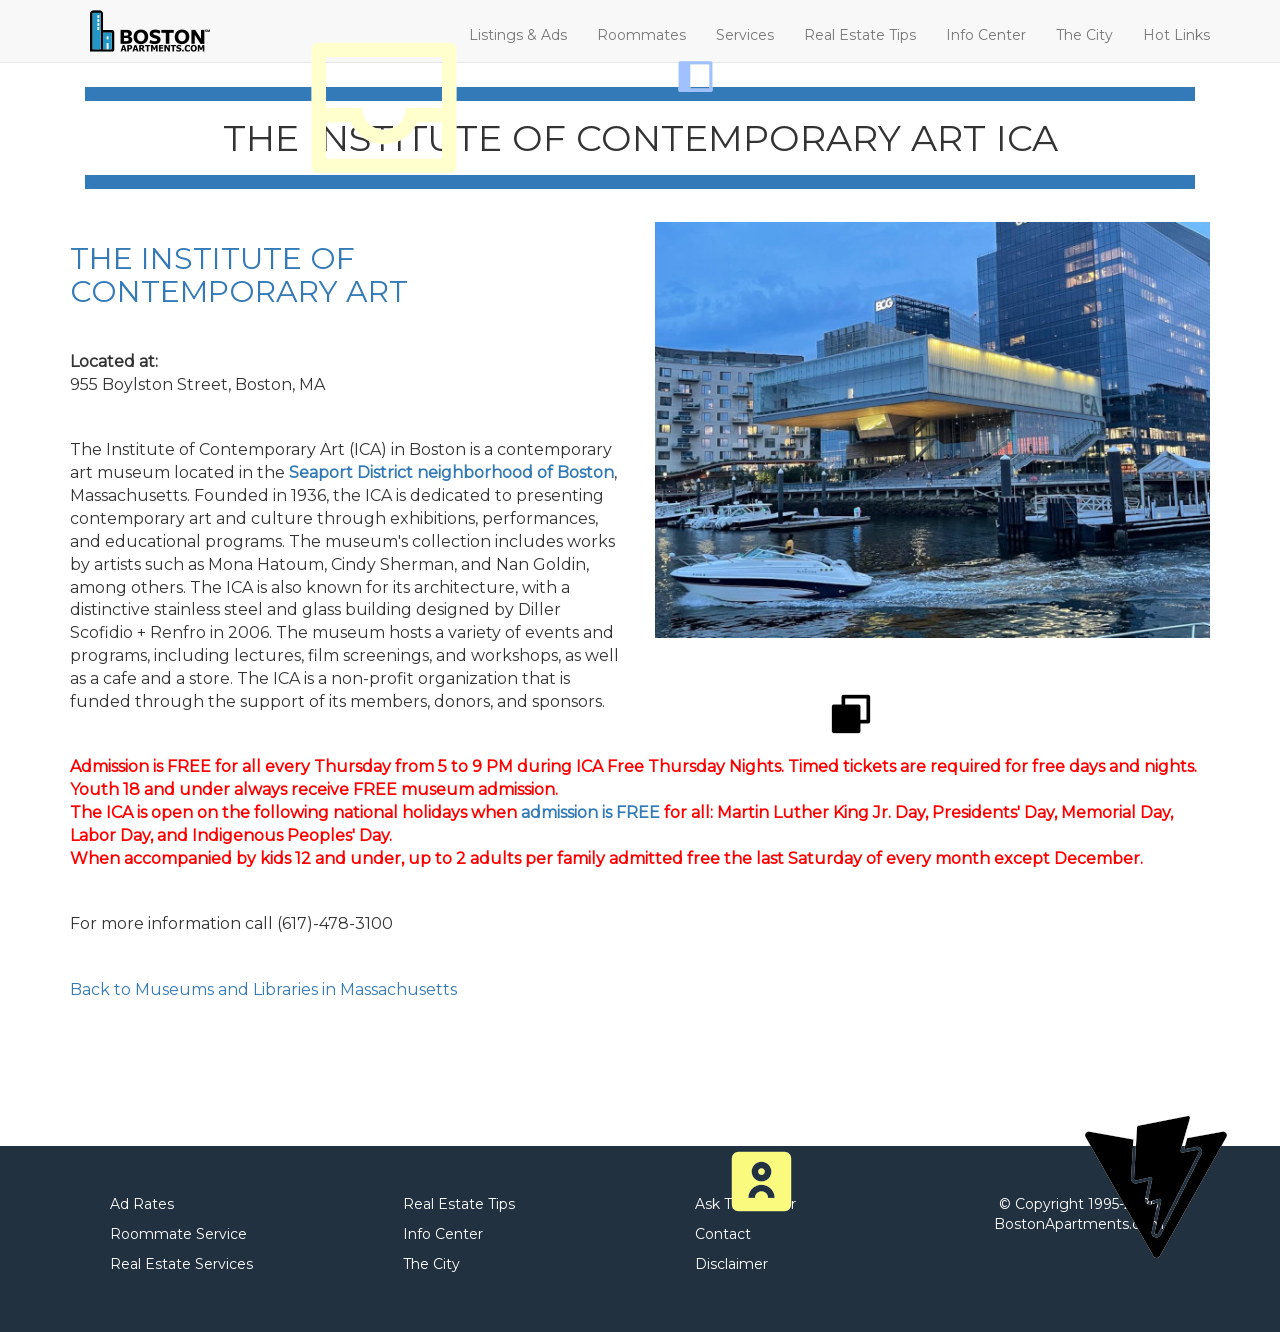 This screenshot has width=1280, height=1332. I want to click on select multiple items, so click(851, 714).